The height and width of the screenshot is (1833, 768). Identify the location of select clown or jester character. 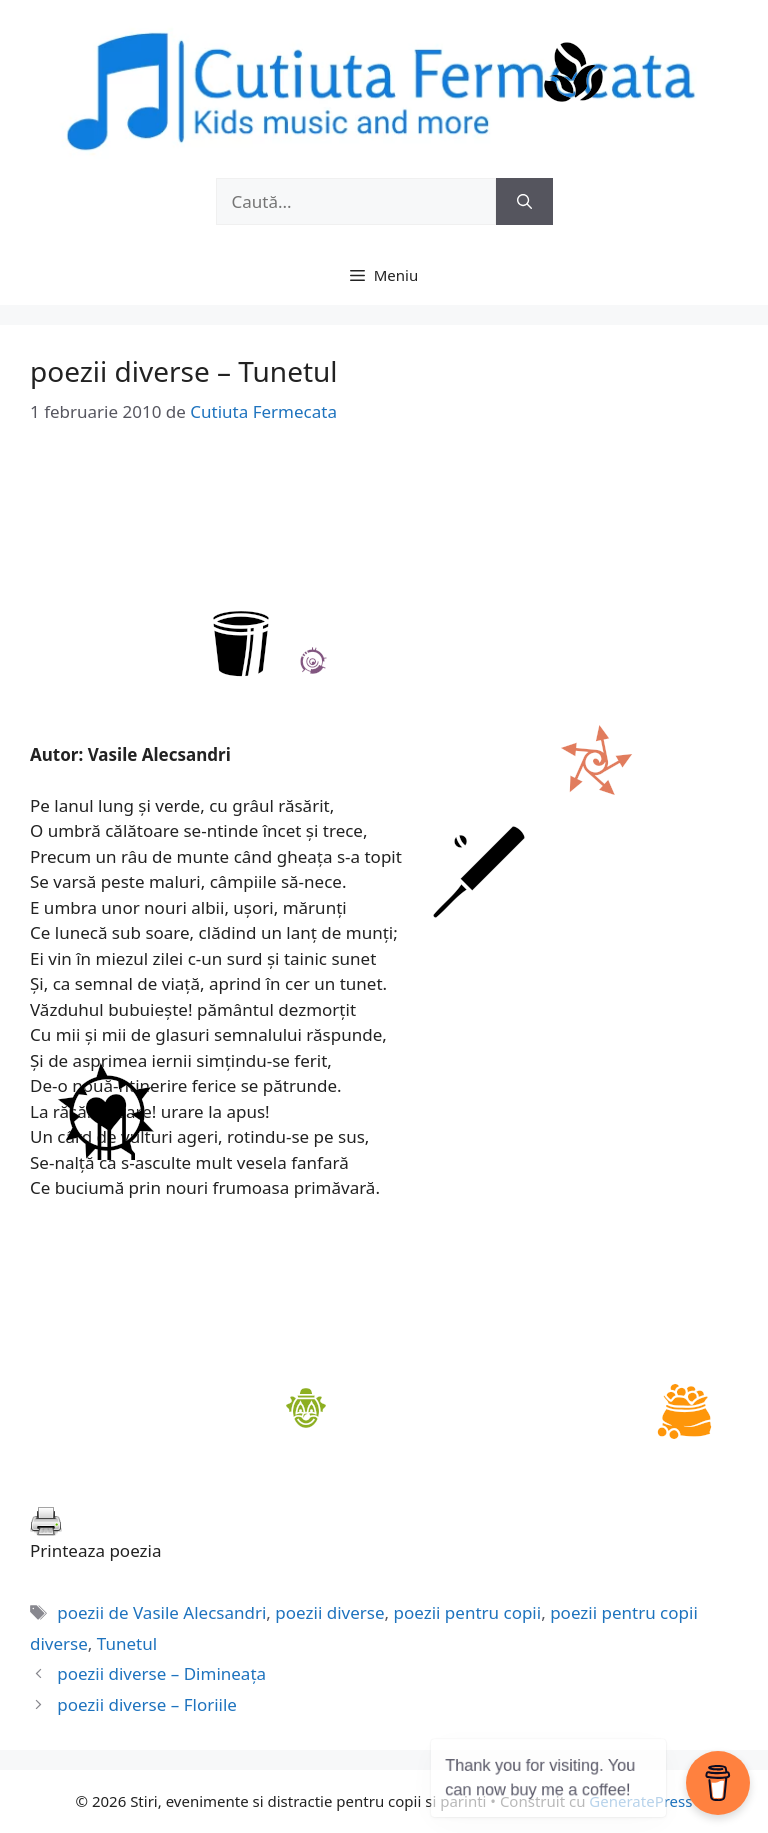
(306, 1408).